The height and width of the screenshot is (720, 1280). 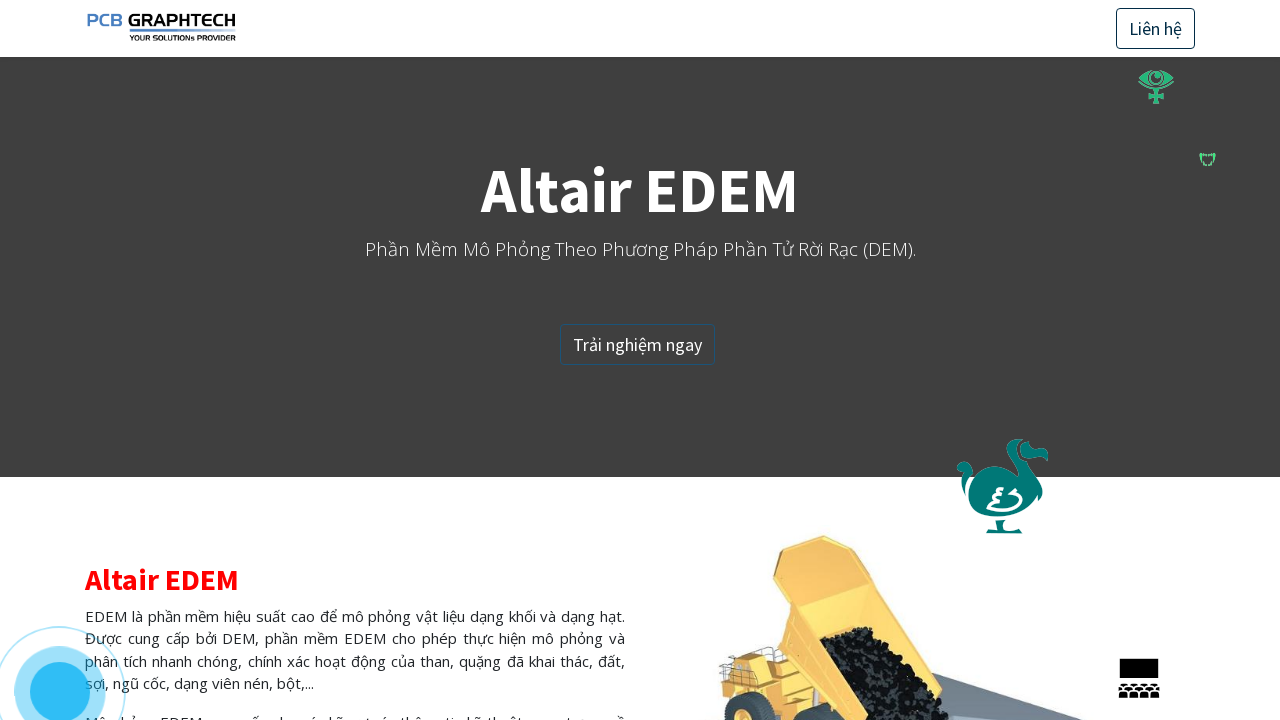 What do you see at coordinates (1139, 678) in the screenshot?
I see `access theater or cinema listings` at bounding box center [1139, 678].